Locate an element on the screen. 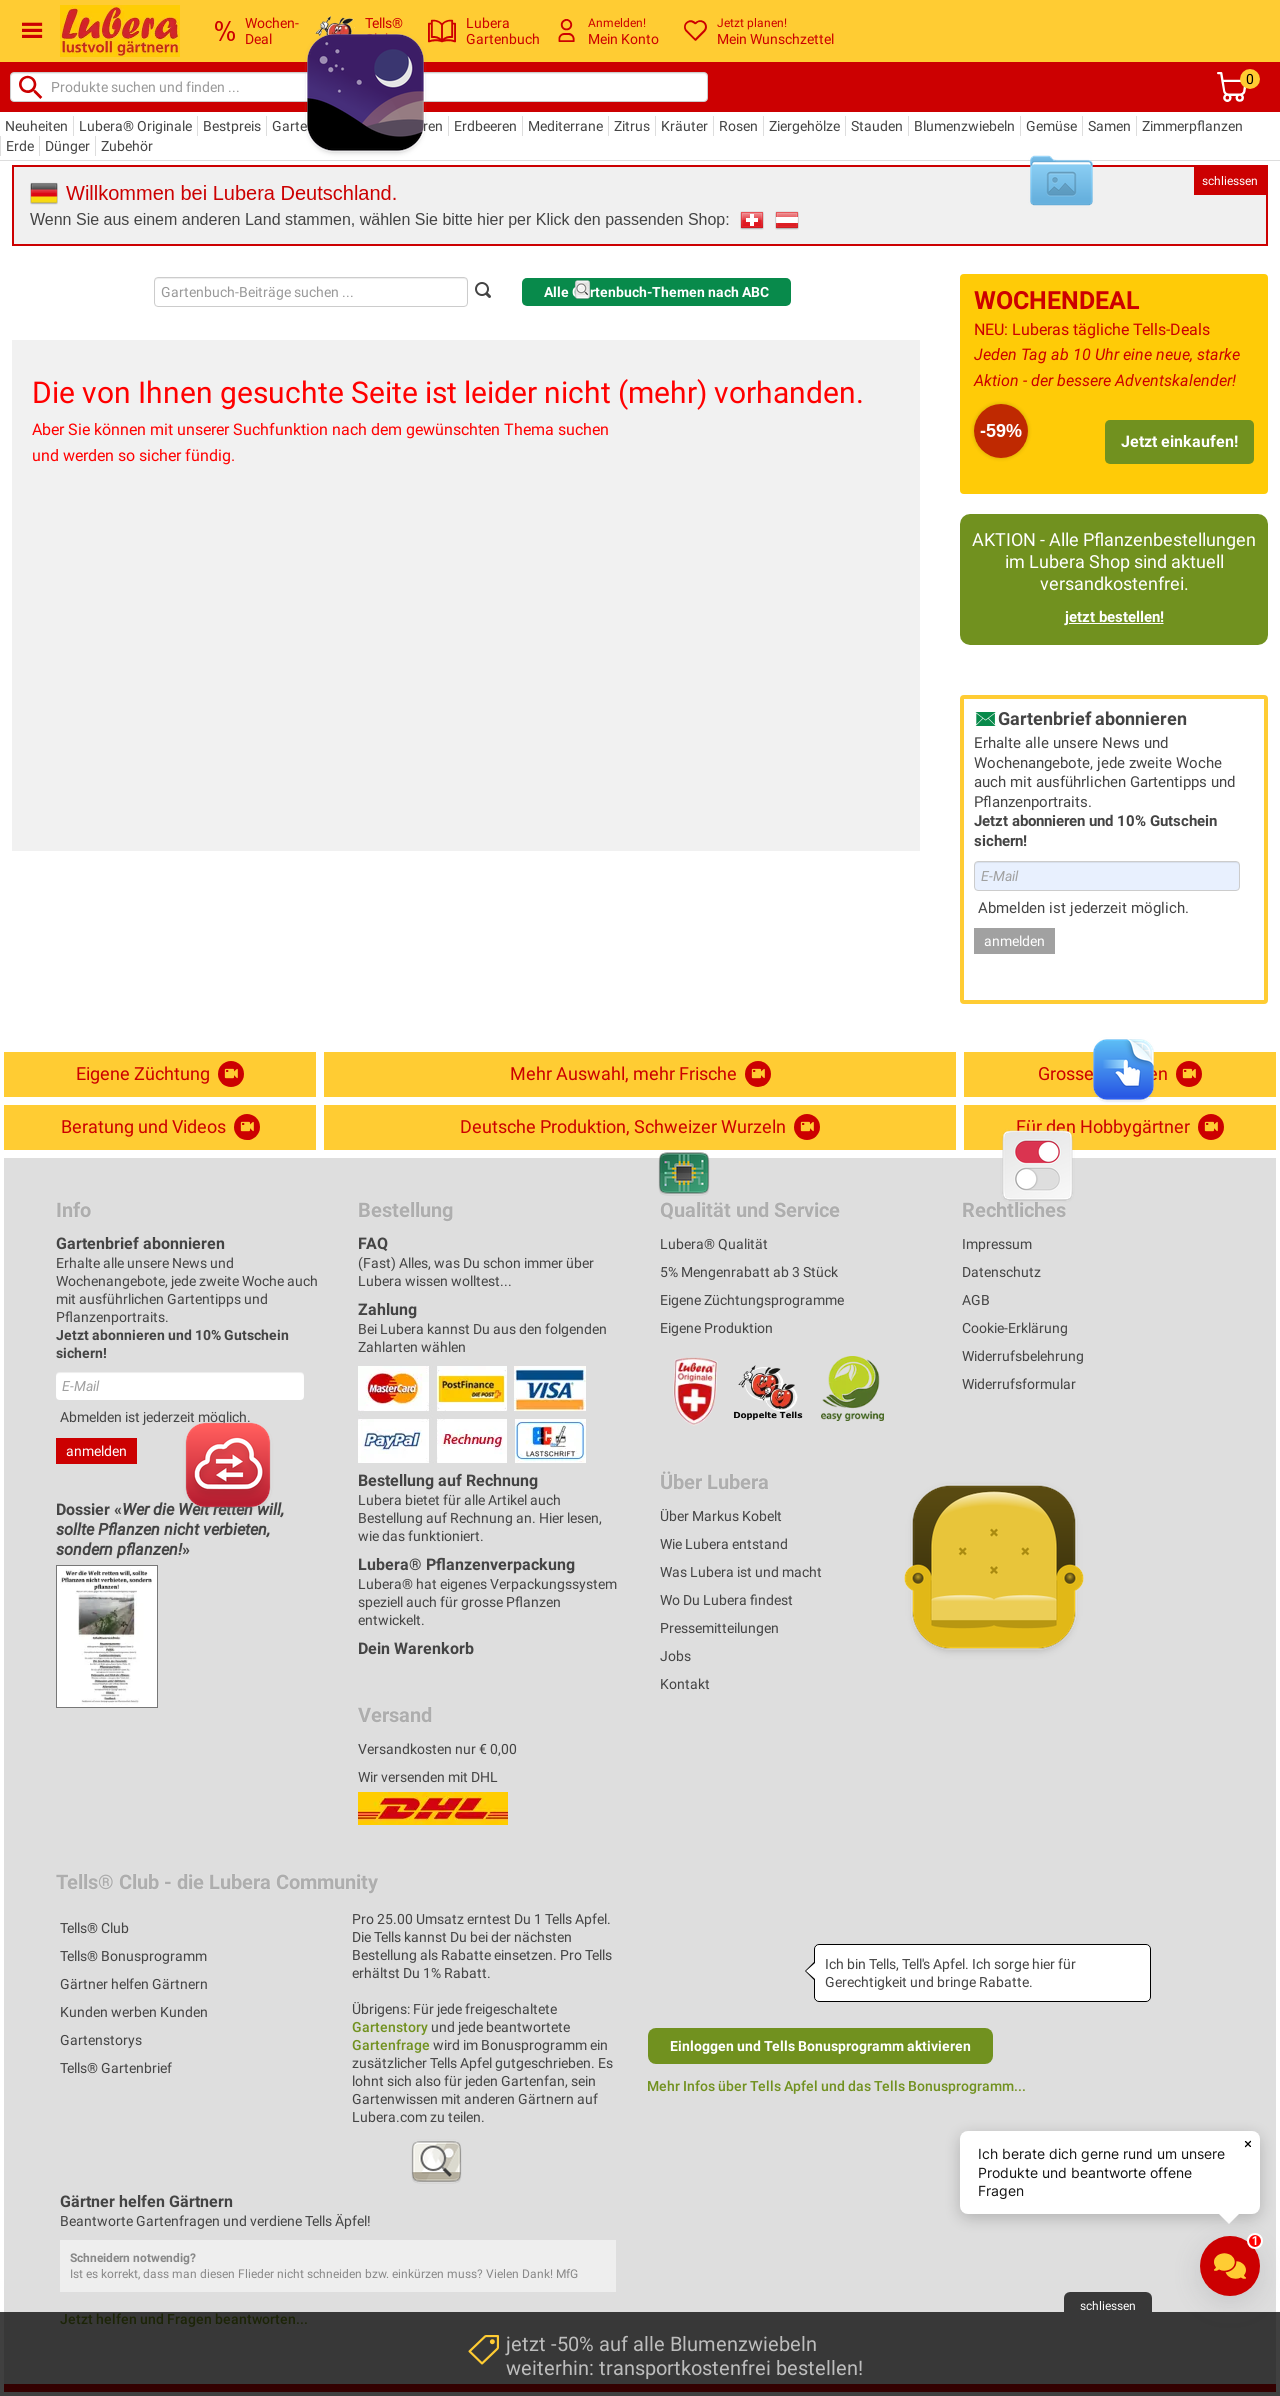 Image resolution: width=1280 pixels, height=2396 pixels. open stellarium planetarium app is located at coordinates (365, 92).